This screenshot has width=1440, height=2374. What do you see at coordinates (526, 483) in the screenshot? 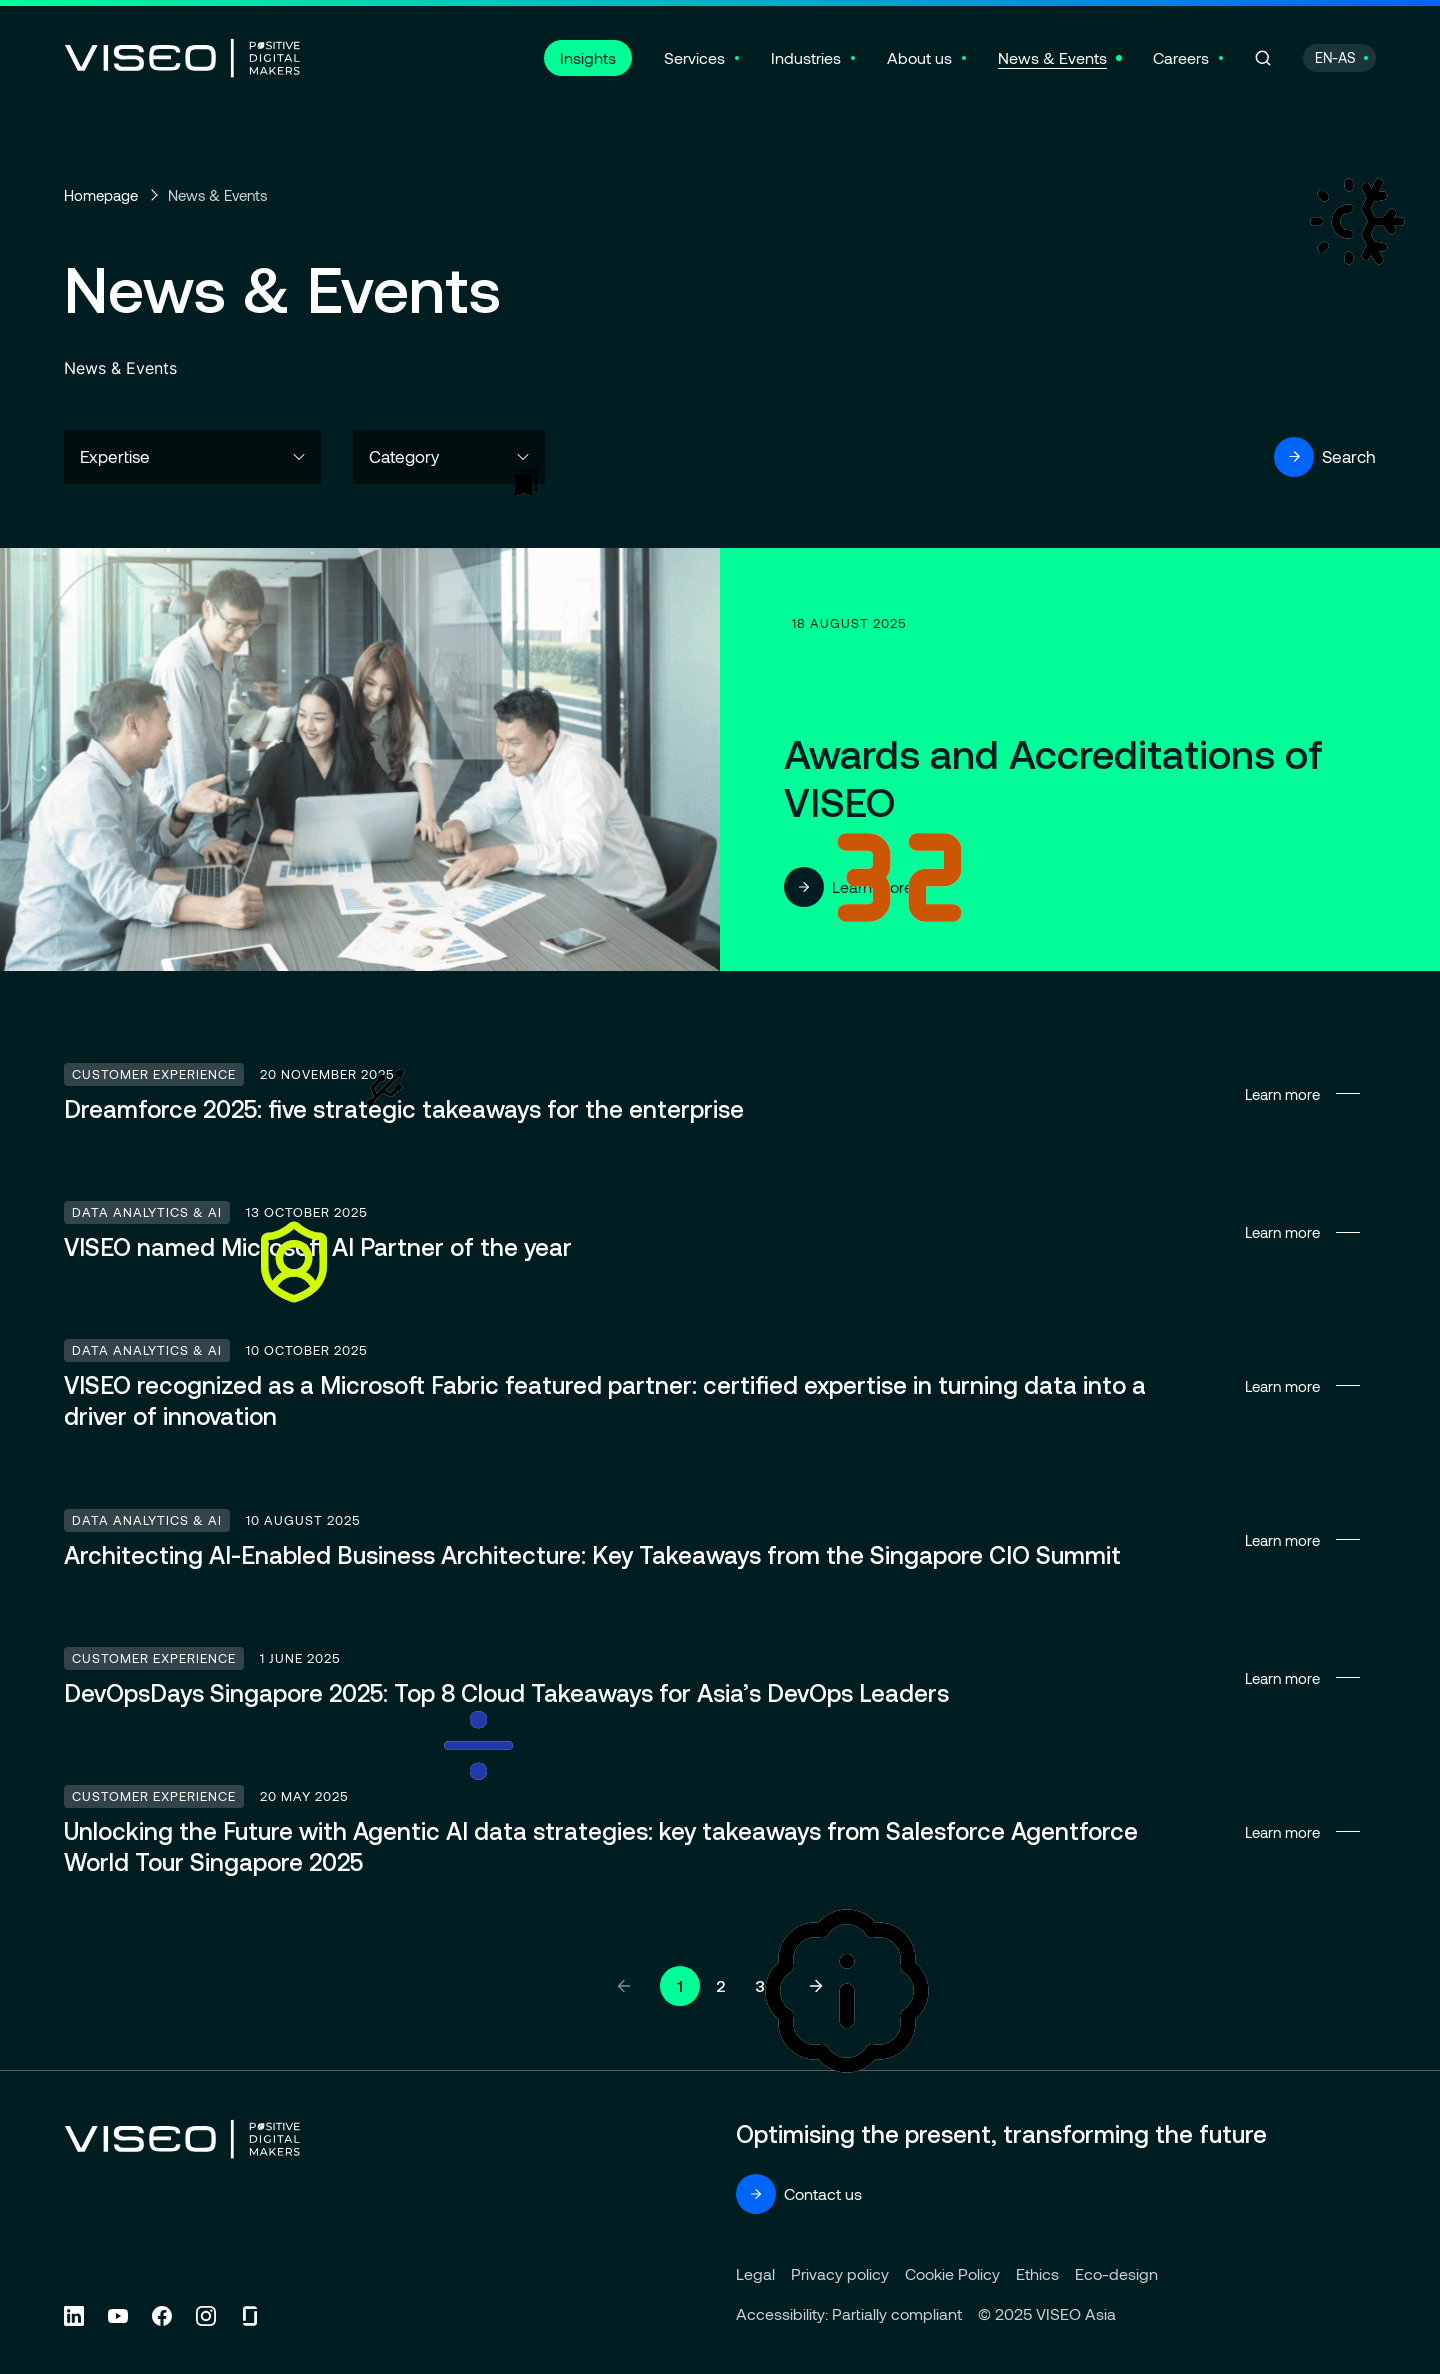
I see `view your saved bookmarks` at bounding box center [526, 483].